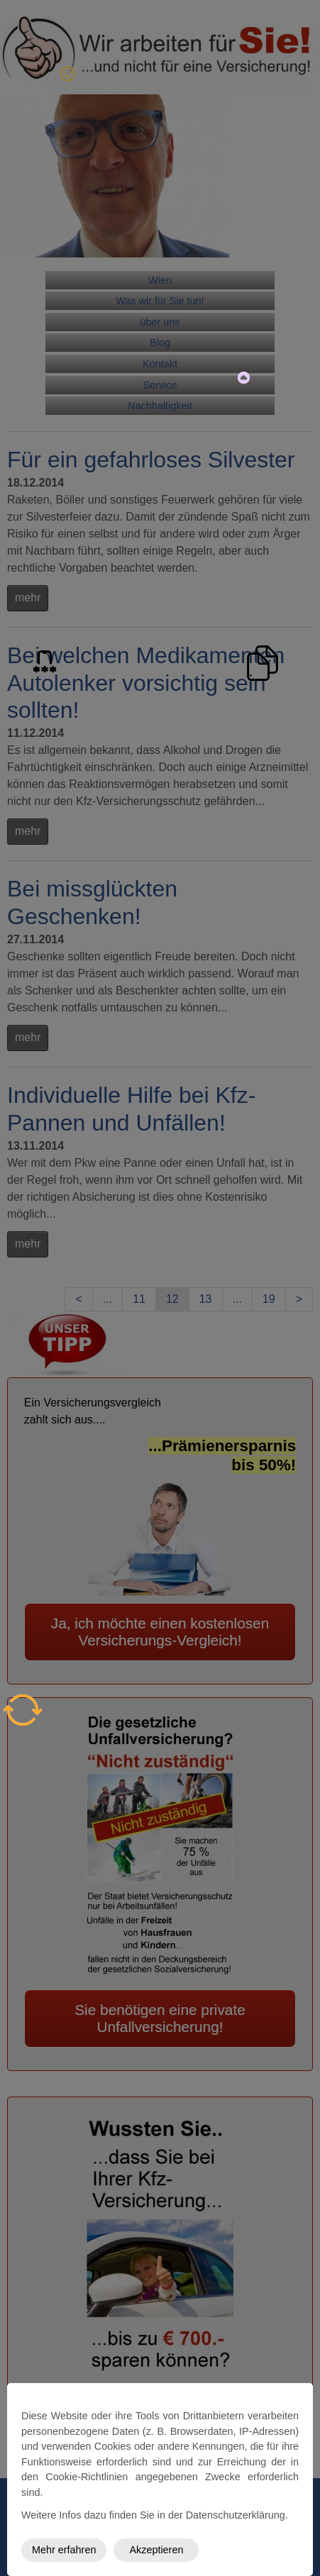  Describe the element at coordinates (243, 377) in the screenshot. I see `access cloud storage` at that location.